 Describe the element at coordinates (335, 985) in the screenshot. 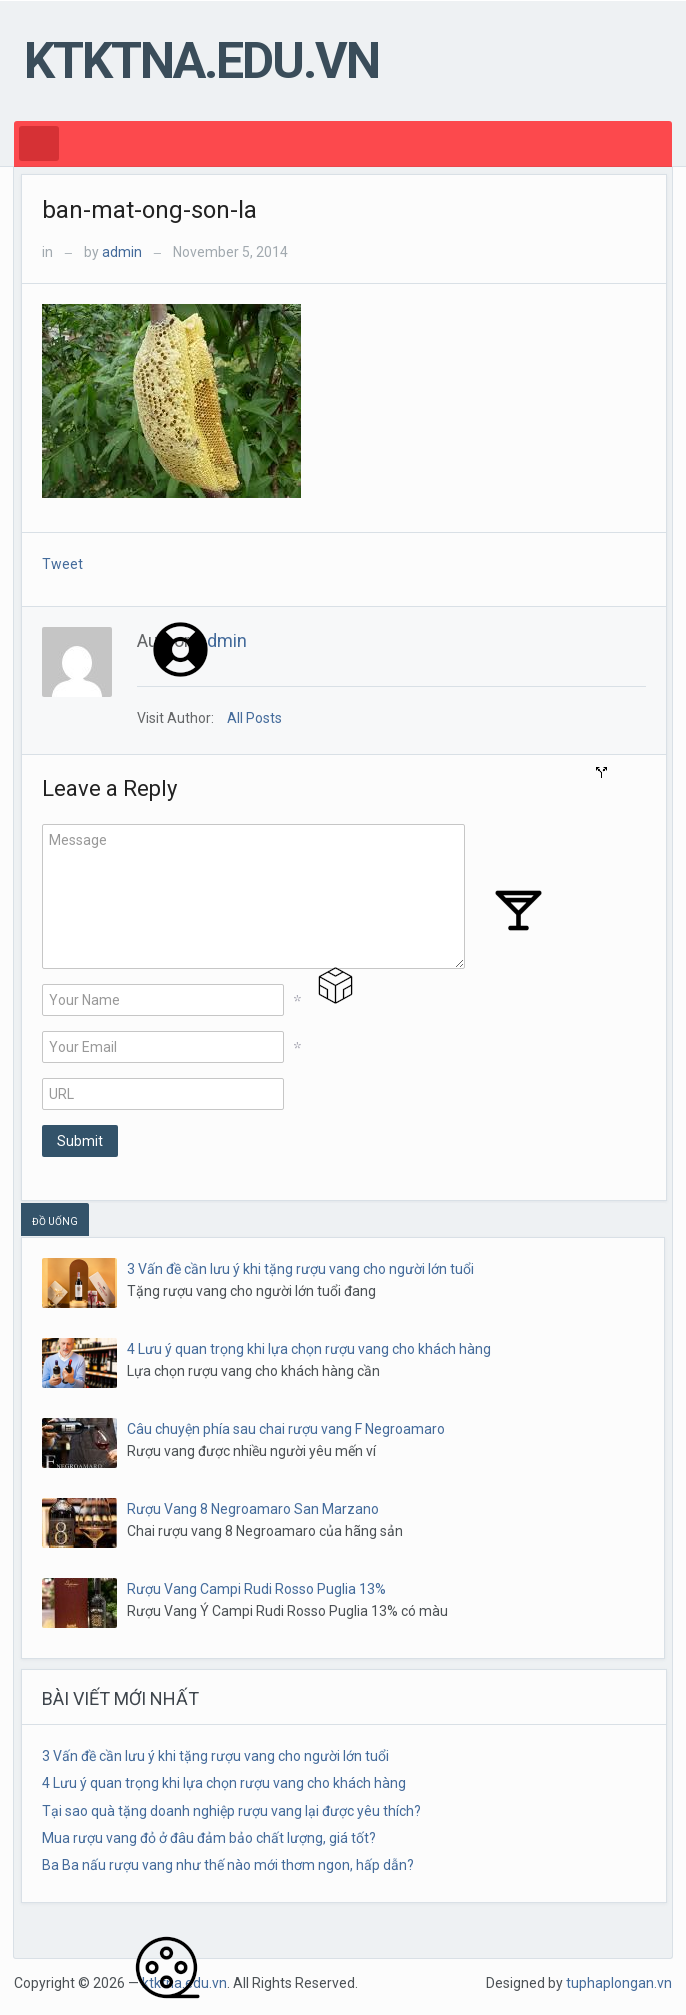

I see `open CodeSandbox development environment` at that location.